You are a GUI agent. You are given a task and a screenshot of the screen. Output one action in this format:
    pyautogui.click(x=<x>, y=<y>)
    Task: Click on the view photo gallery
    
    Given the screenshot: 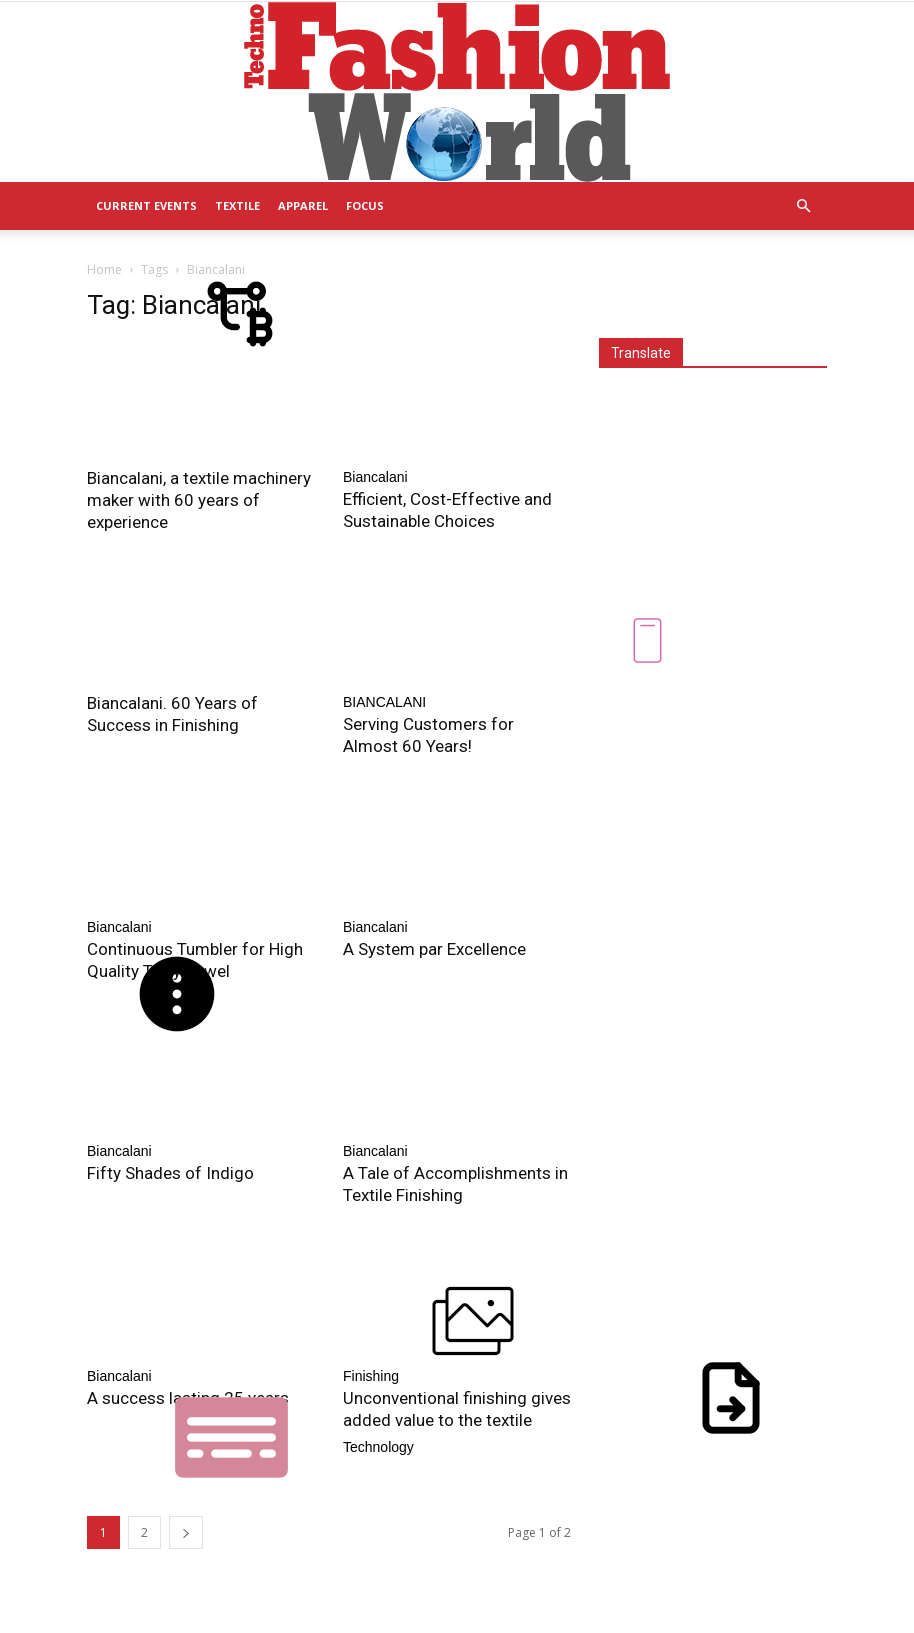 What is the action you would take?
    pyautogui.click(x=473, y=1321)
    